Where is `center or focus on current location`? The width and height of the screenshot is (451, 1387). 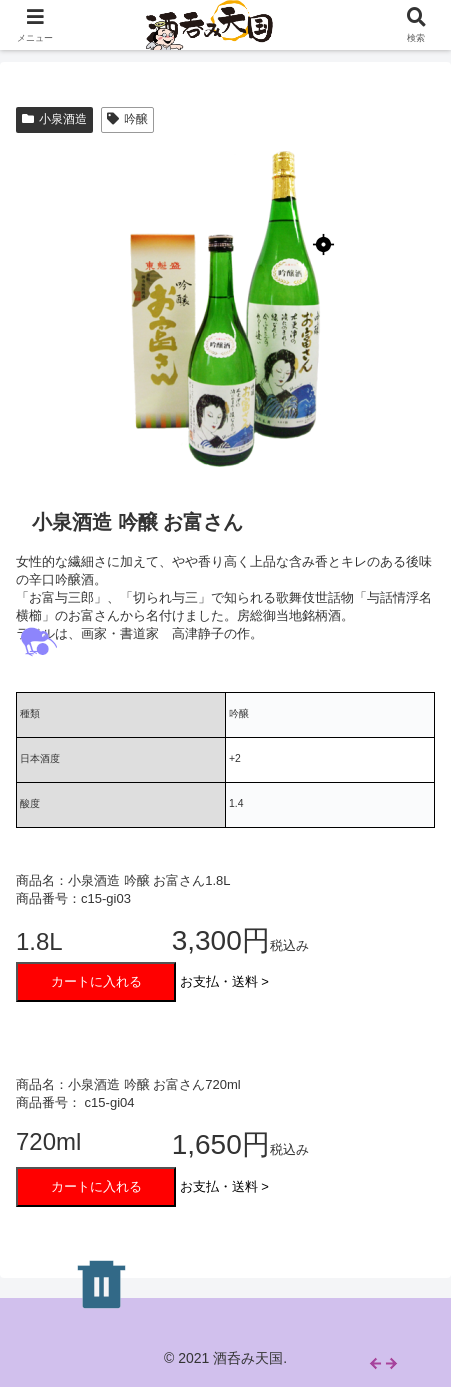
center or focus on current location is located at coordinates (323, 244).